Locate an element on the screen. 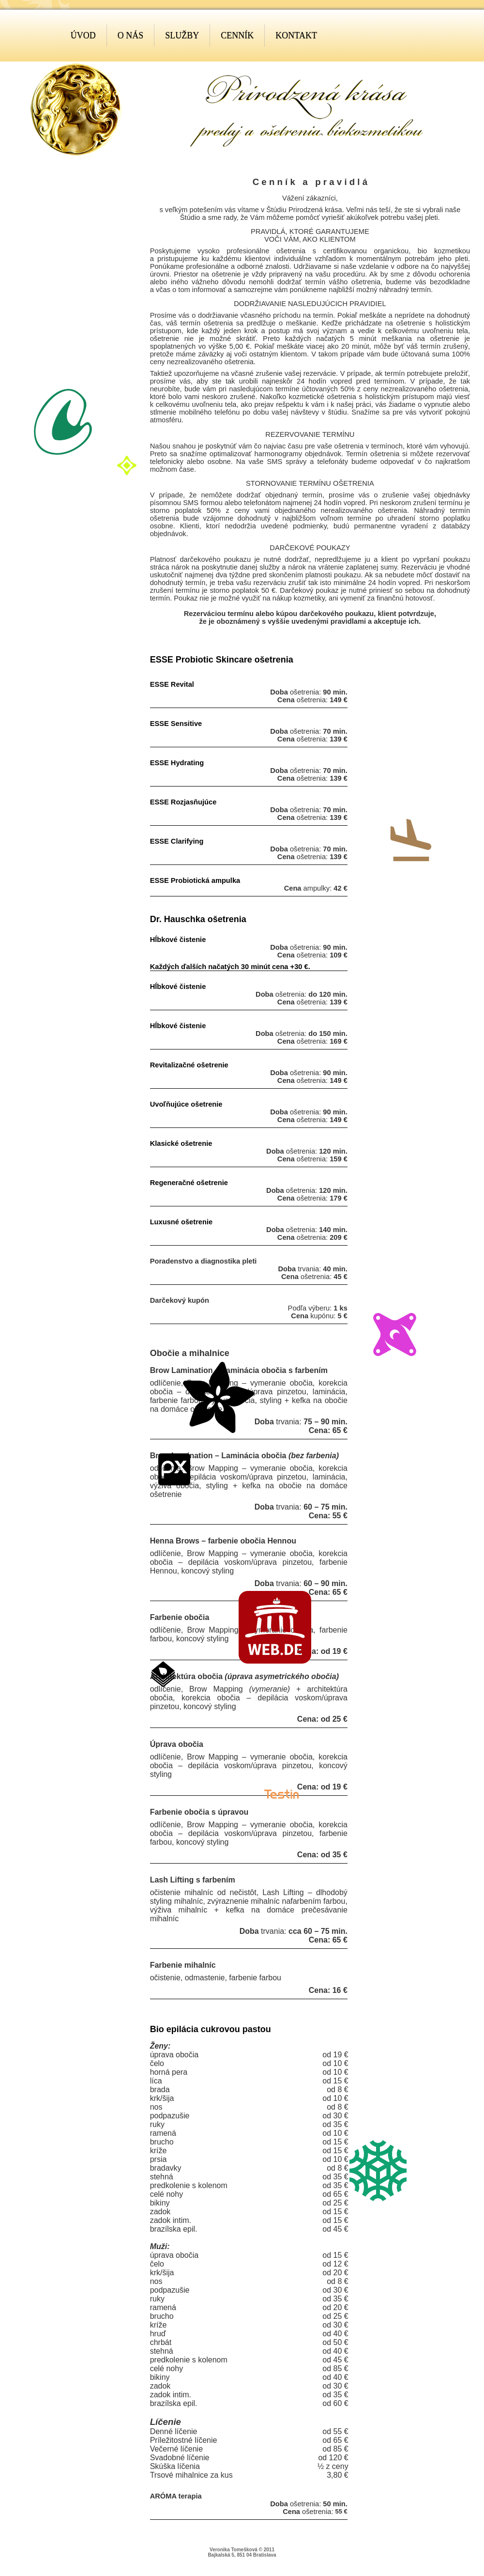 This screenshot has width=484, height=2576. Picard Surgelés brand logo is located at coordinates (378, 2171).